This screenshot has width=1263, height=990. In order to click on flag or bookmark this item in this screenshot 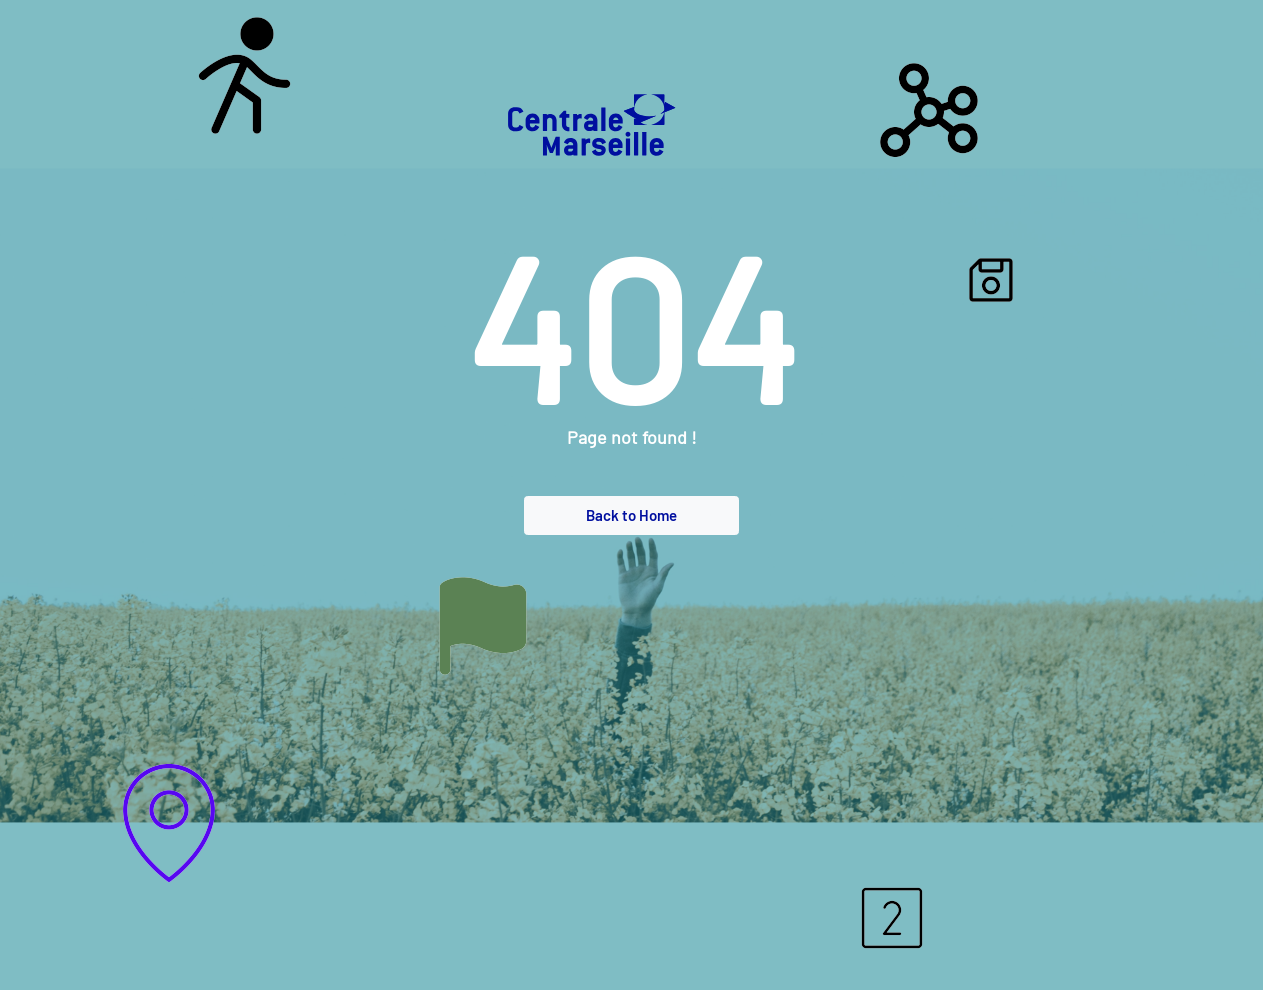, I will do `click(483, 626)`.